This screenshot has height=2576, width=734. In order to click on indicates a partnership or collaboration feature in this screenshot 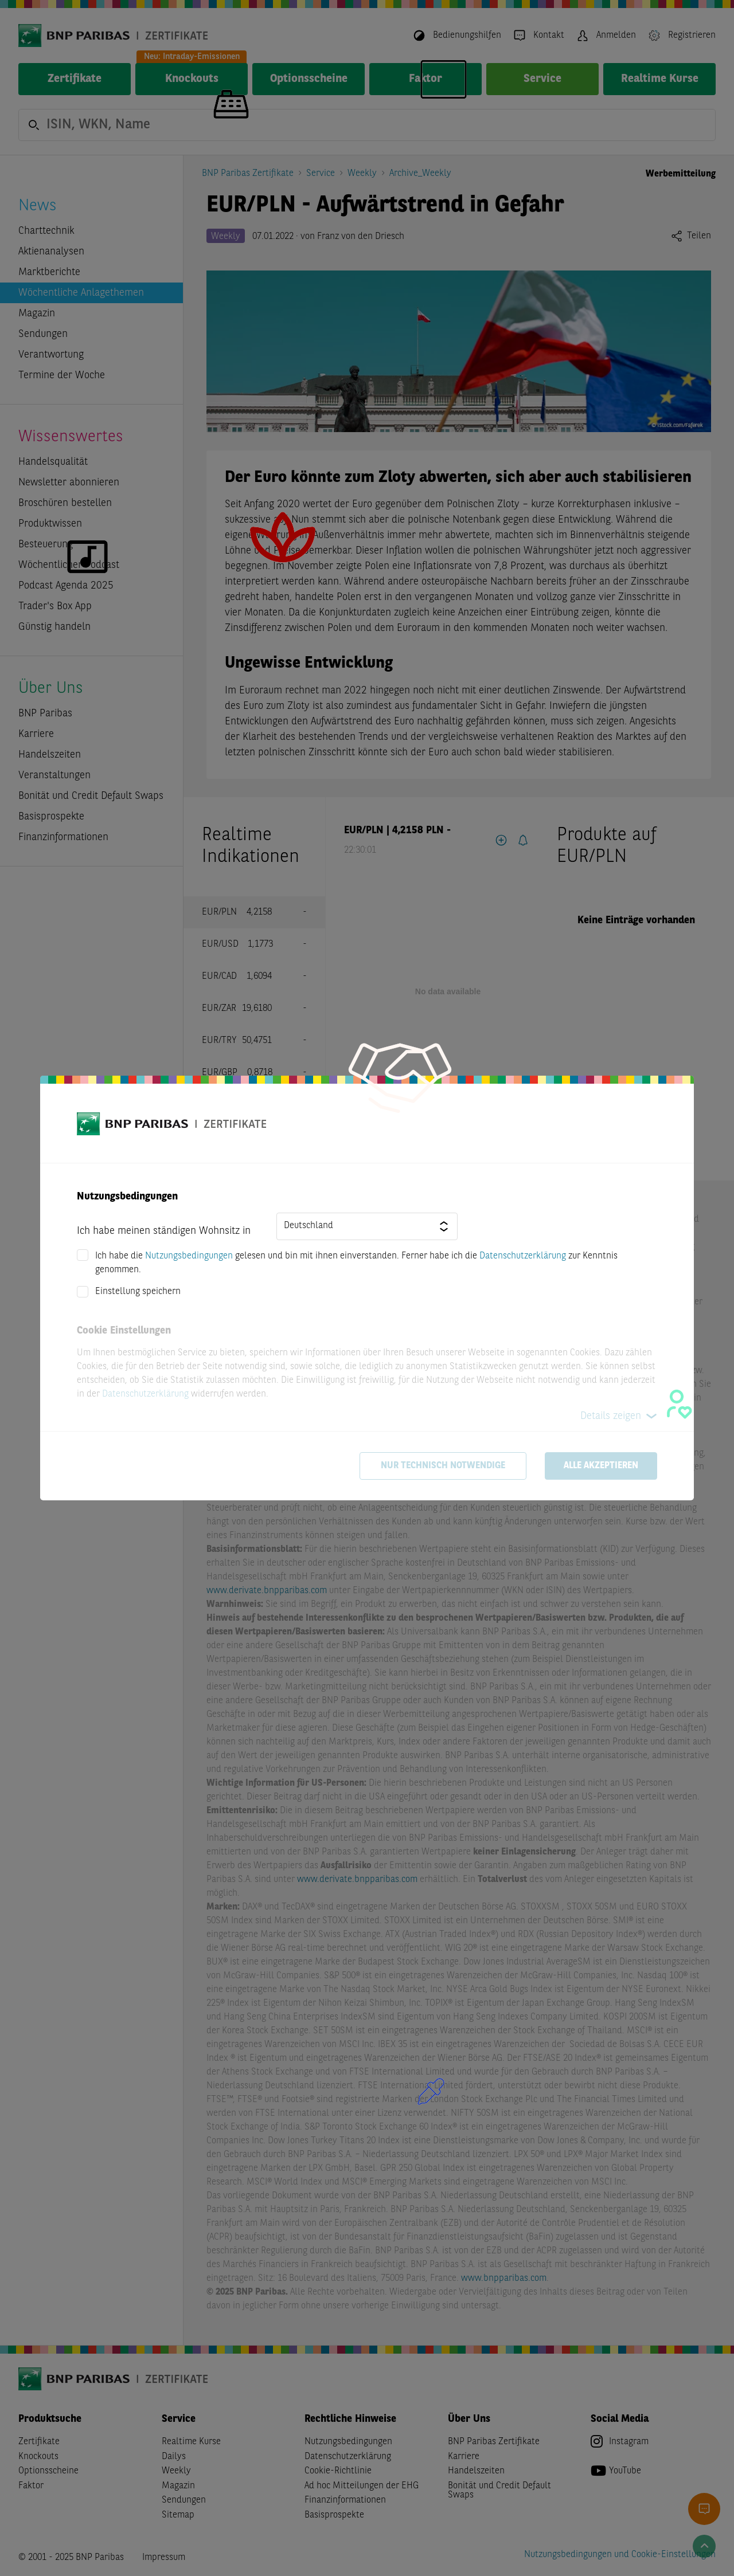, I will do `click(400, 1075)`.